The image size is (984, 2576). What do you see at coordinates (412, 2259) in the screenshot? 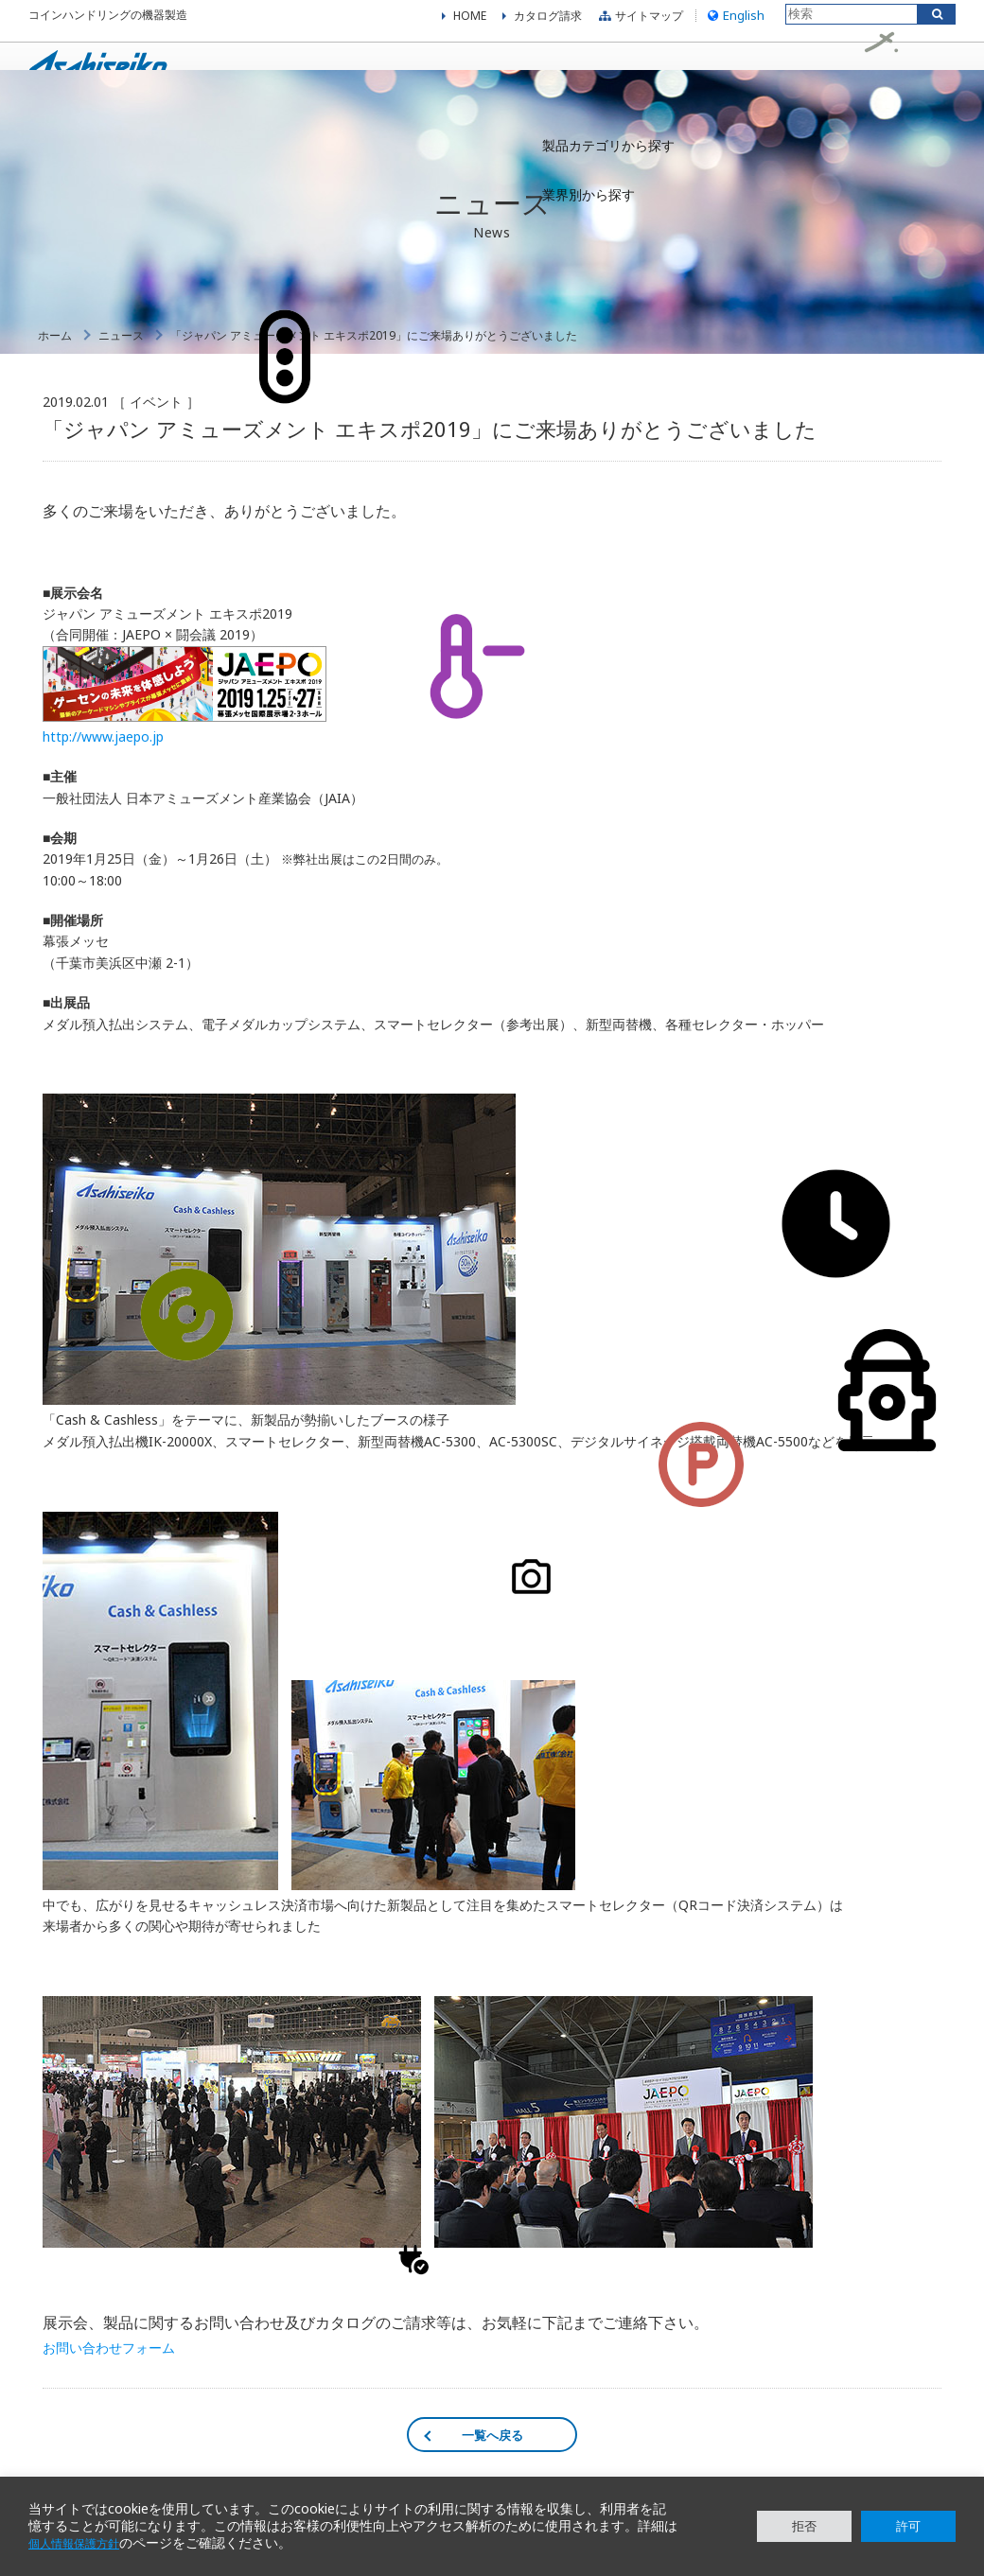
I see `indicates successful connection or power status` at bounding box center [412, 2259].